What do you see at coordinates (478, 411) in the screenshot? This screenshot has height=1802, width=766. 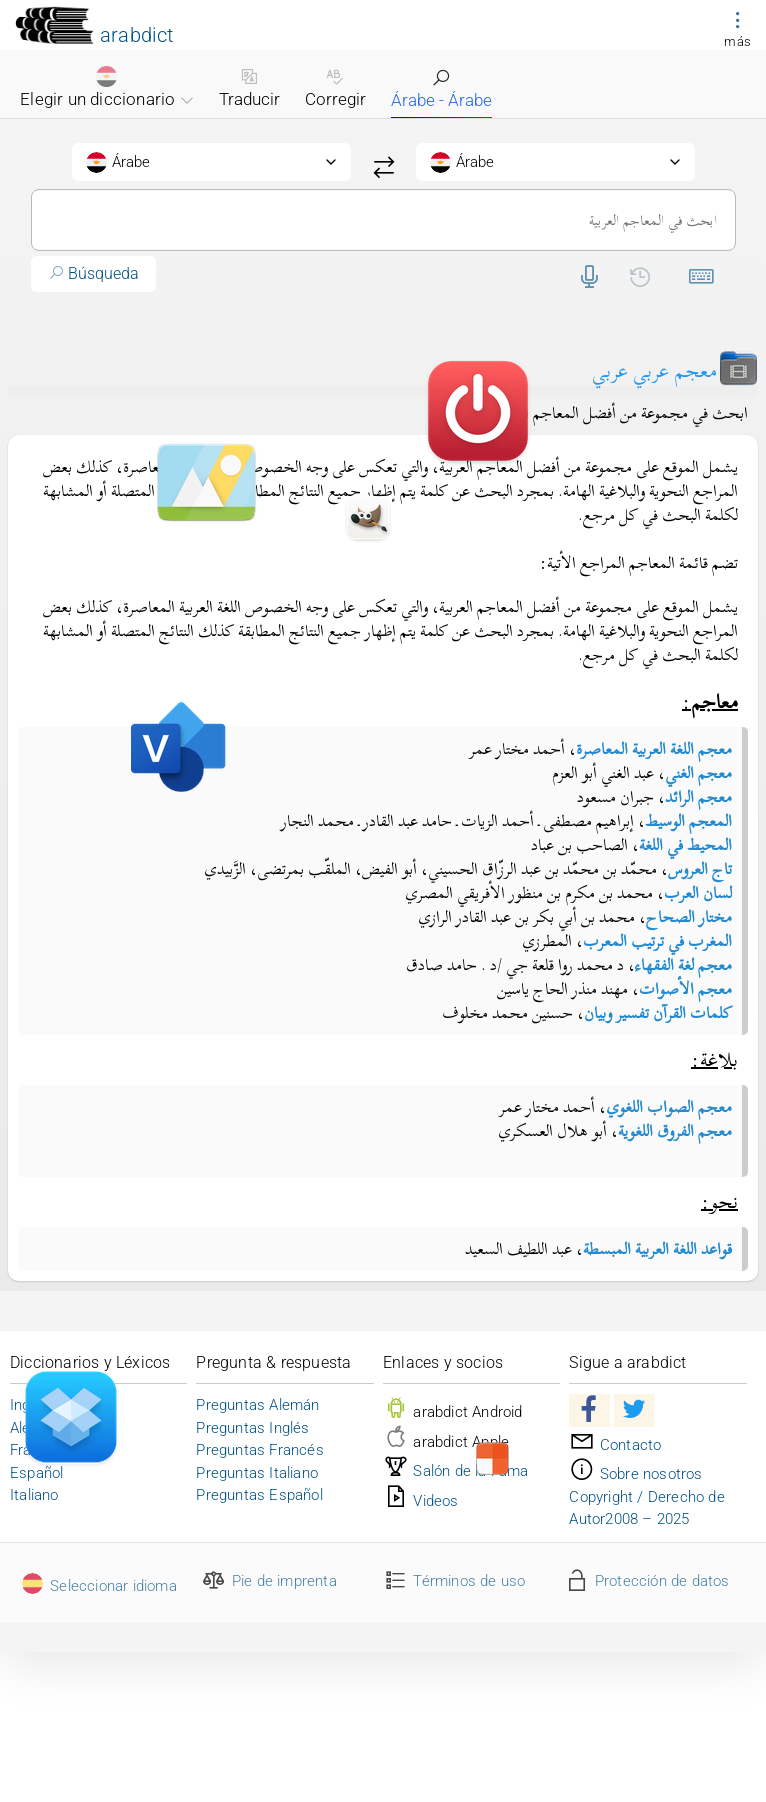 I see `shut down or power off the device` at bounding box center [478, 411].